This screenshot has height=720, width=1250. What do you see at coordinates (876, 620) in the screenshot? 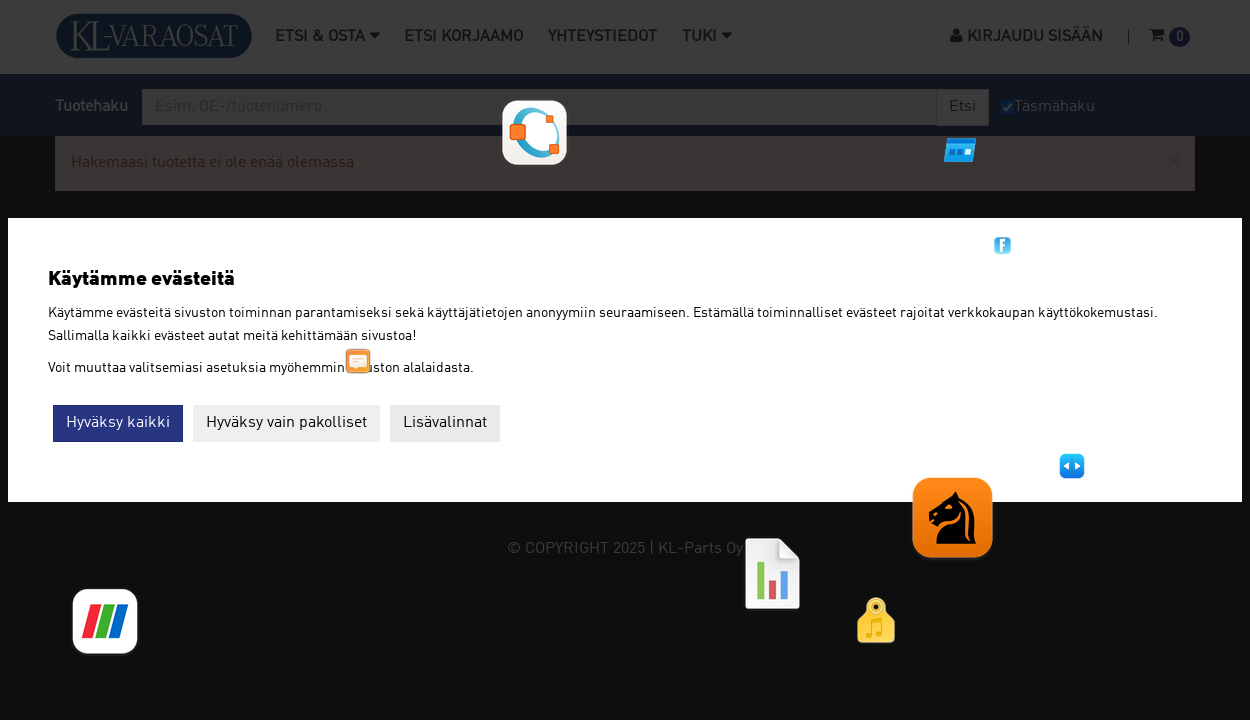
I see `open EarTag music tagging application` at bounding box center [876, 620].